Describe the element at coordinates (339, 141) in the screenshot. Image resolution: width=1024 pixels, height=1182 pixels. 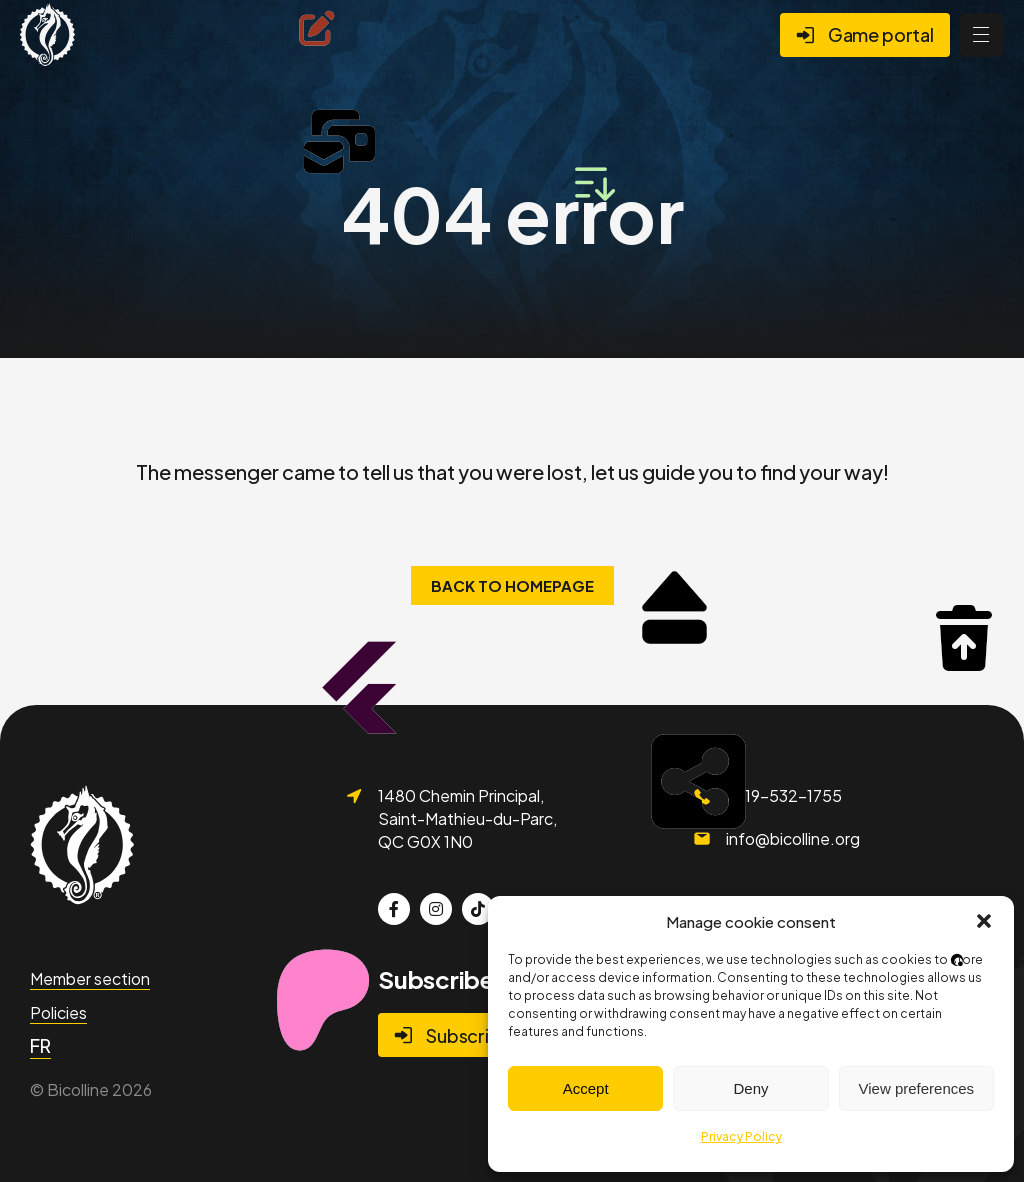
I see `access bulk mail or mass email tools` at that location.